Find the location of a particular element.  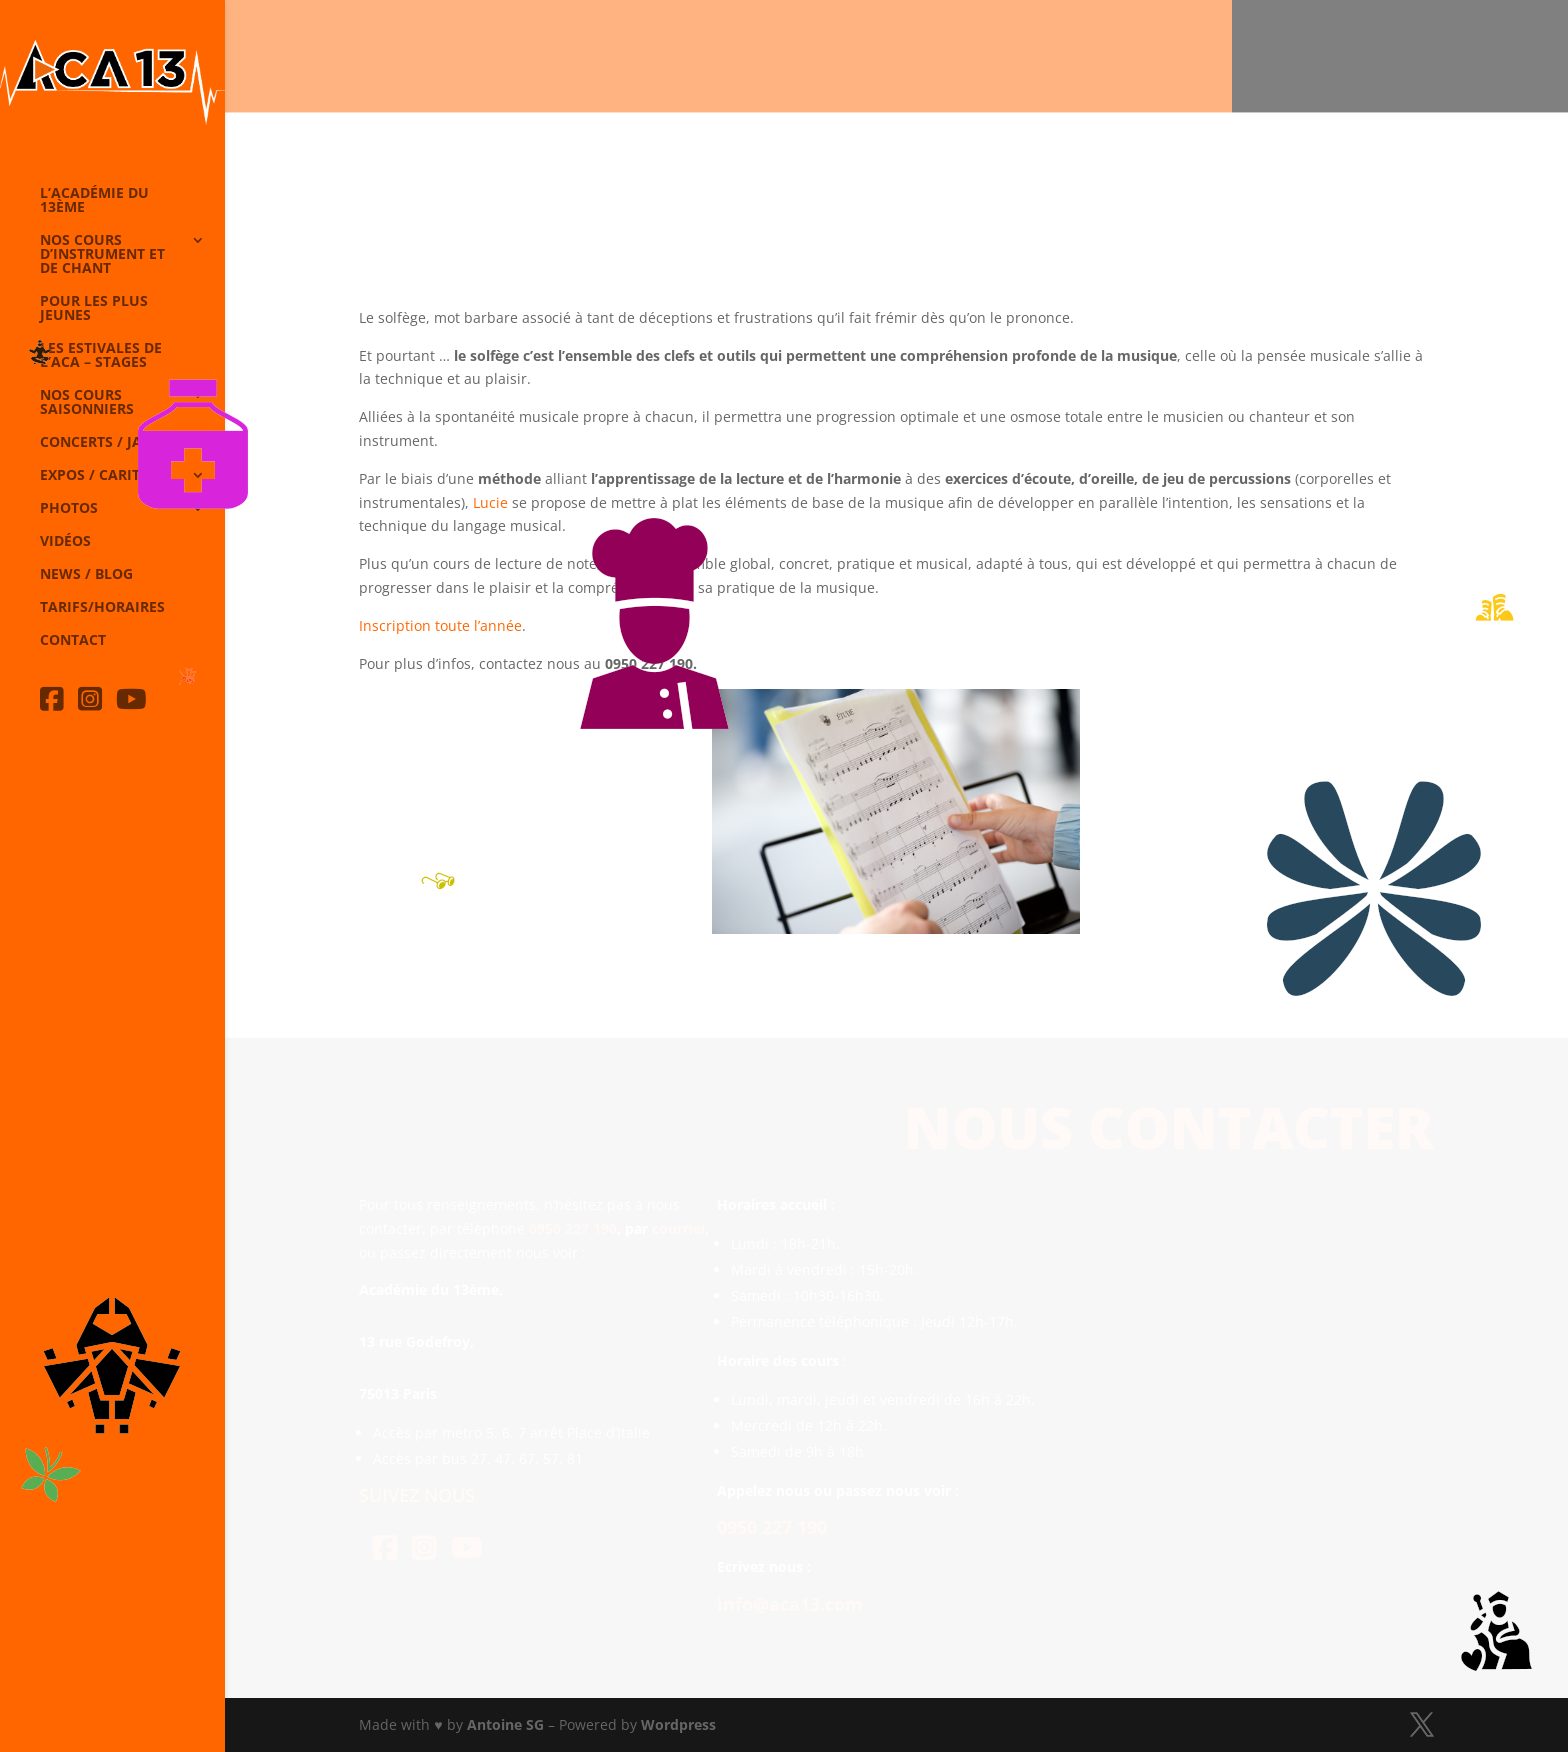

access health or healing items is located at coordinates (193, 444).